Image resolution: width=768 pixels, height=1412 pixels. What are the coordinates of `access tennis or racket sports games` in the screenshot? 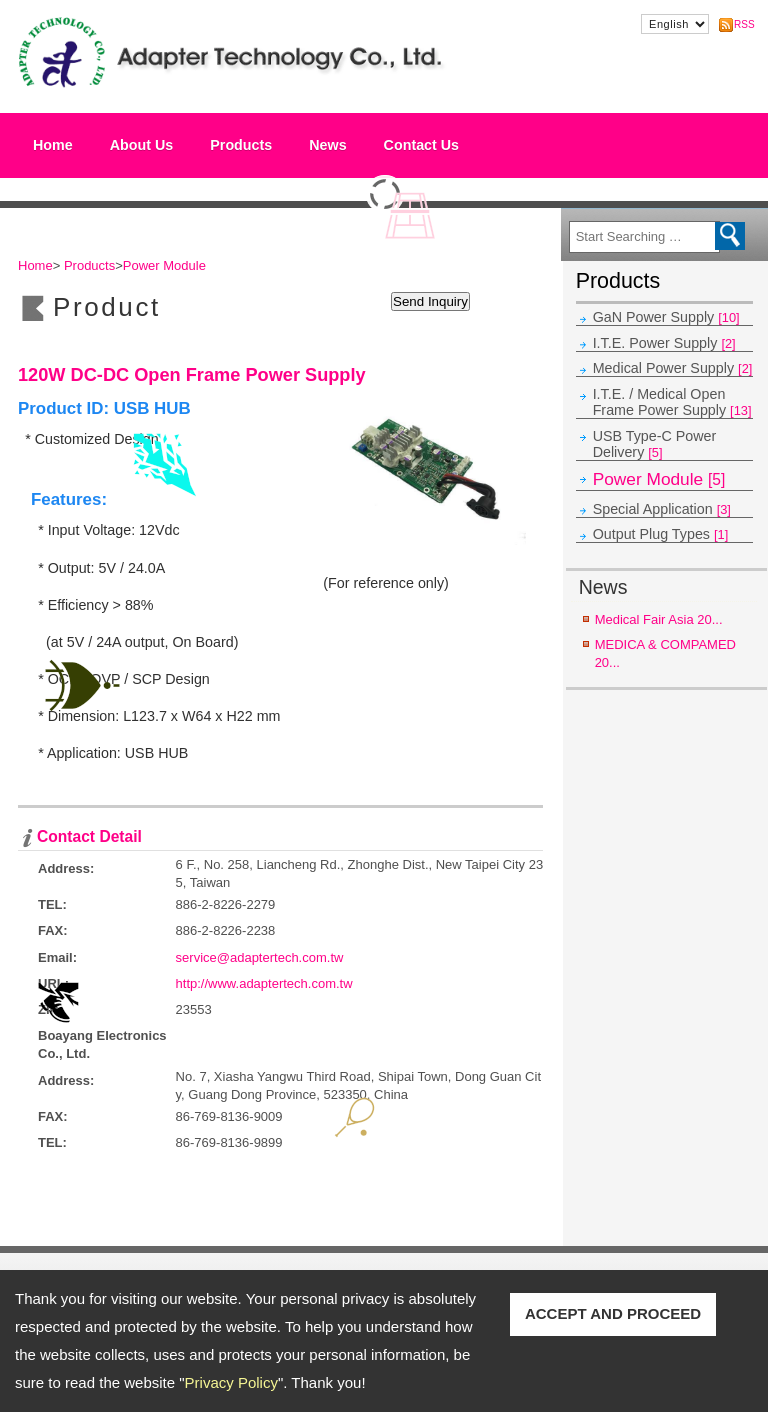 It's located at (354, 1117).